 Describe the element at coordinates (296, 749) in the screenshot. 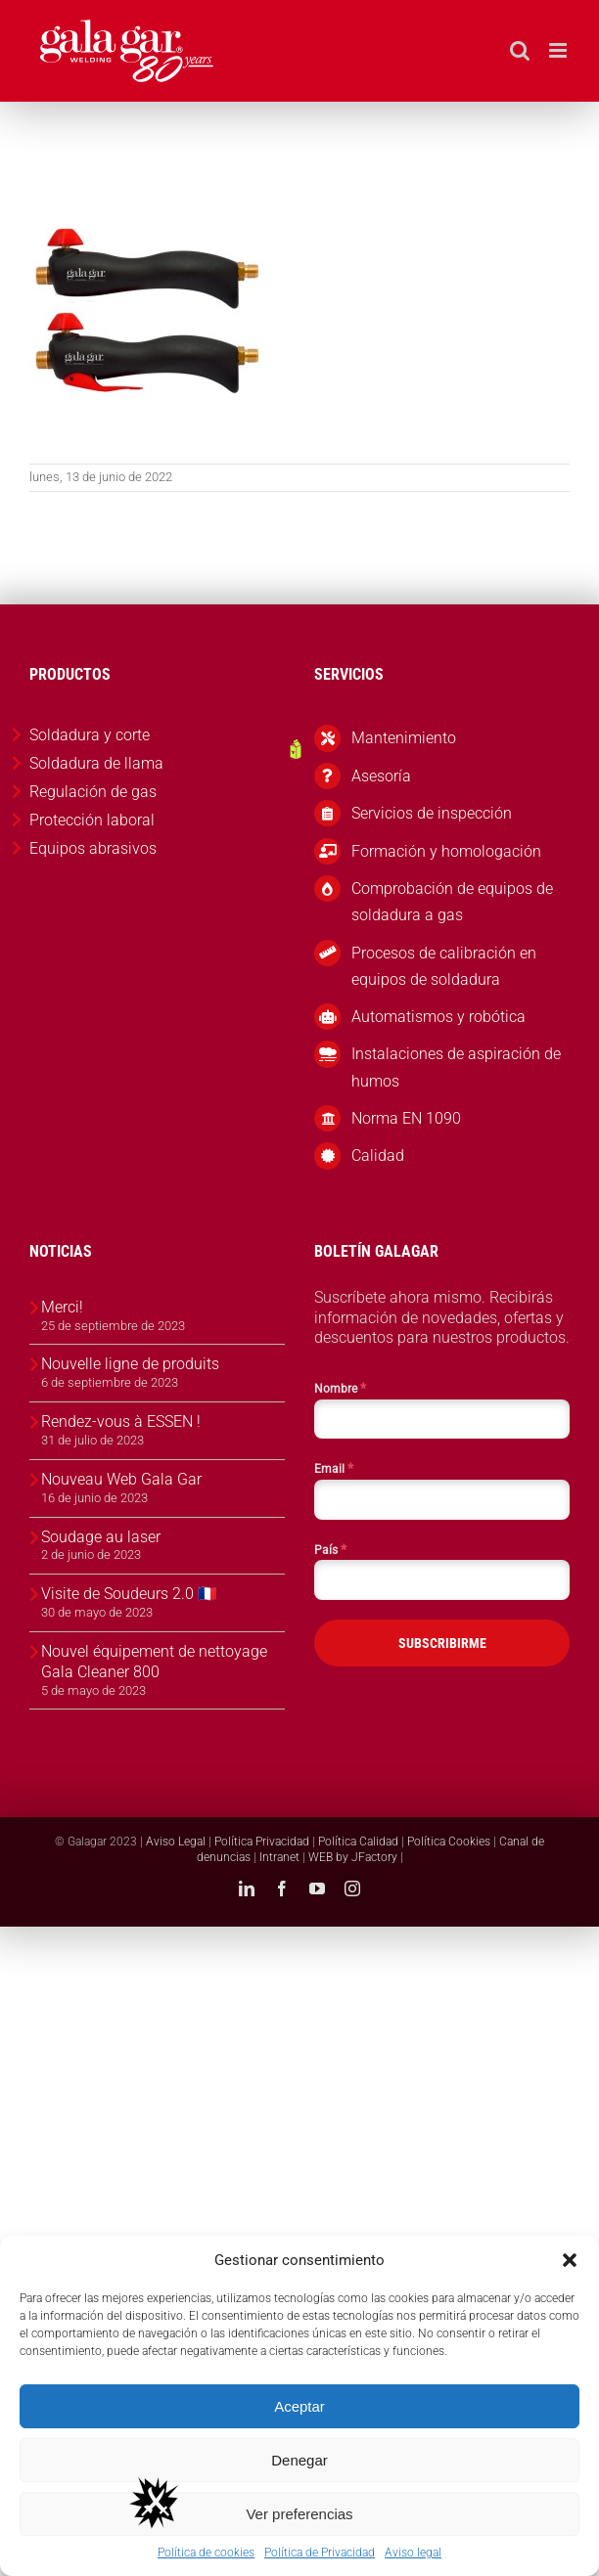

I see `milk or dairy product item in a game inventory` at that location.